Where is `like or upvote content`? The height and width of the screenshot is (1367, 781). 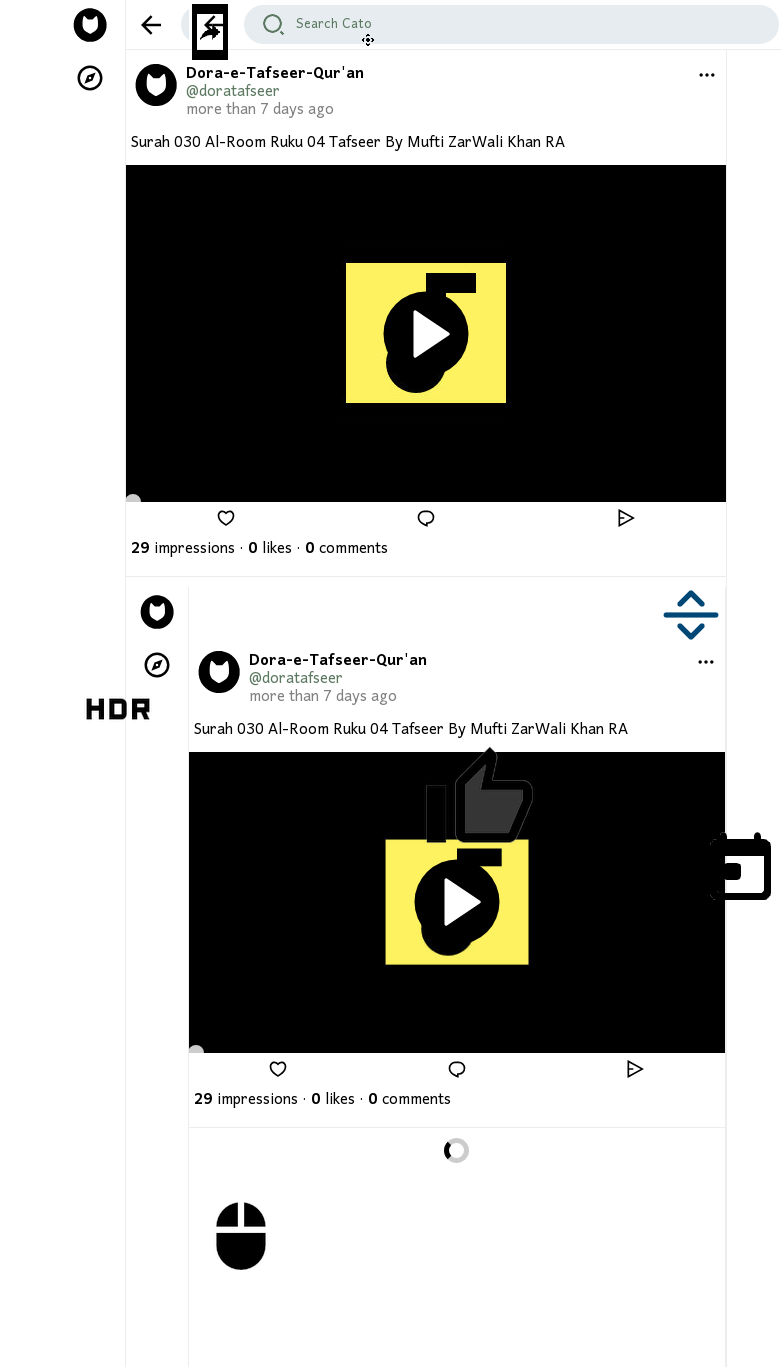
like or upvote content is located at coordinates (479, 799).